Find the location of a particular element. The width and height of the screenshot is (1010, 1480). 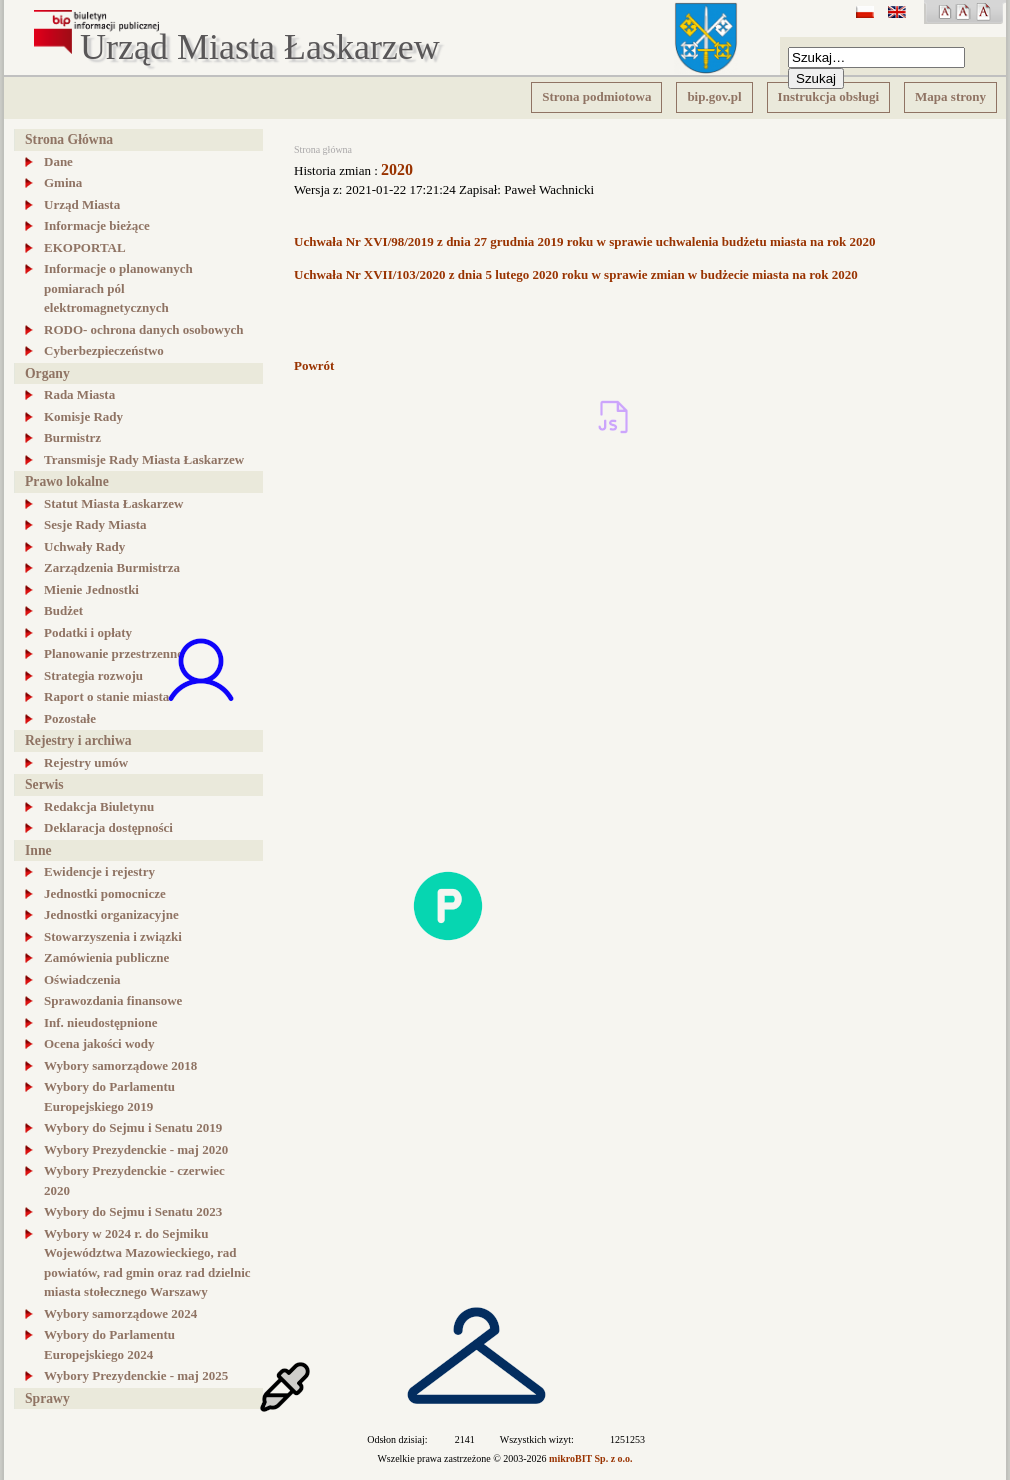

find nearby parking locations is located at coordinates (448, 906).